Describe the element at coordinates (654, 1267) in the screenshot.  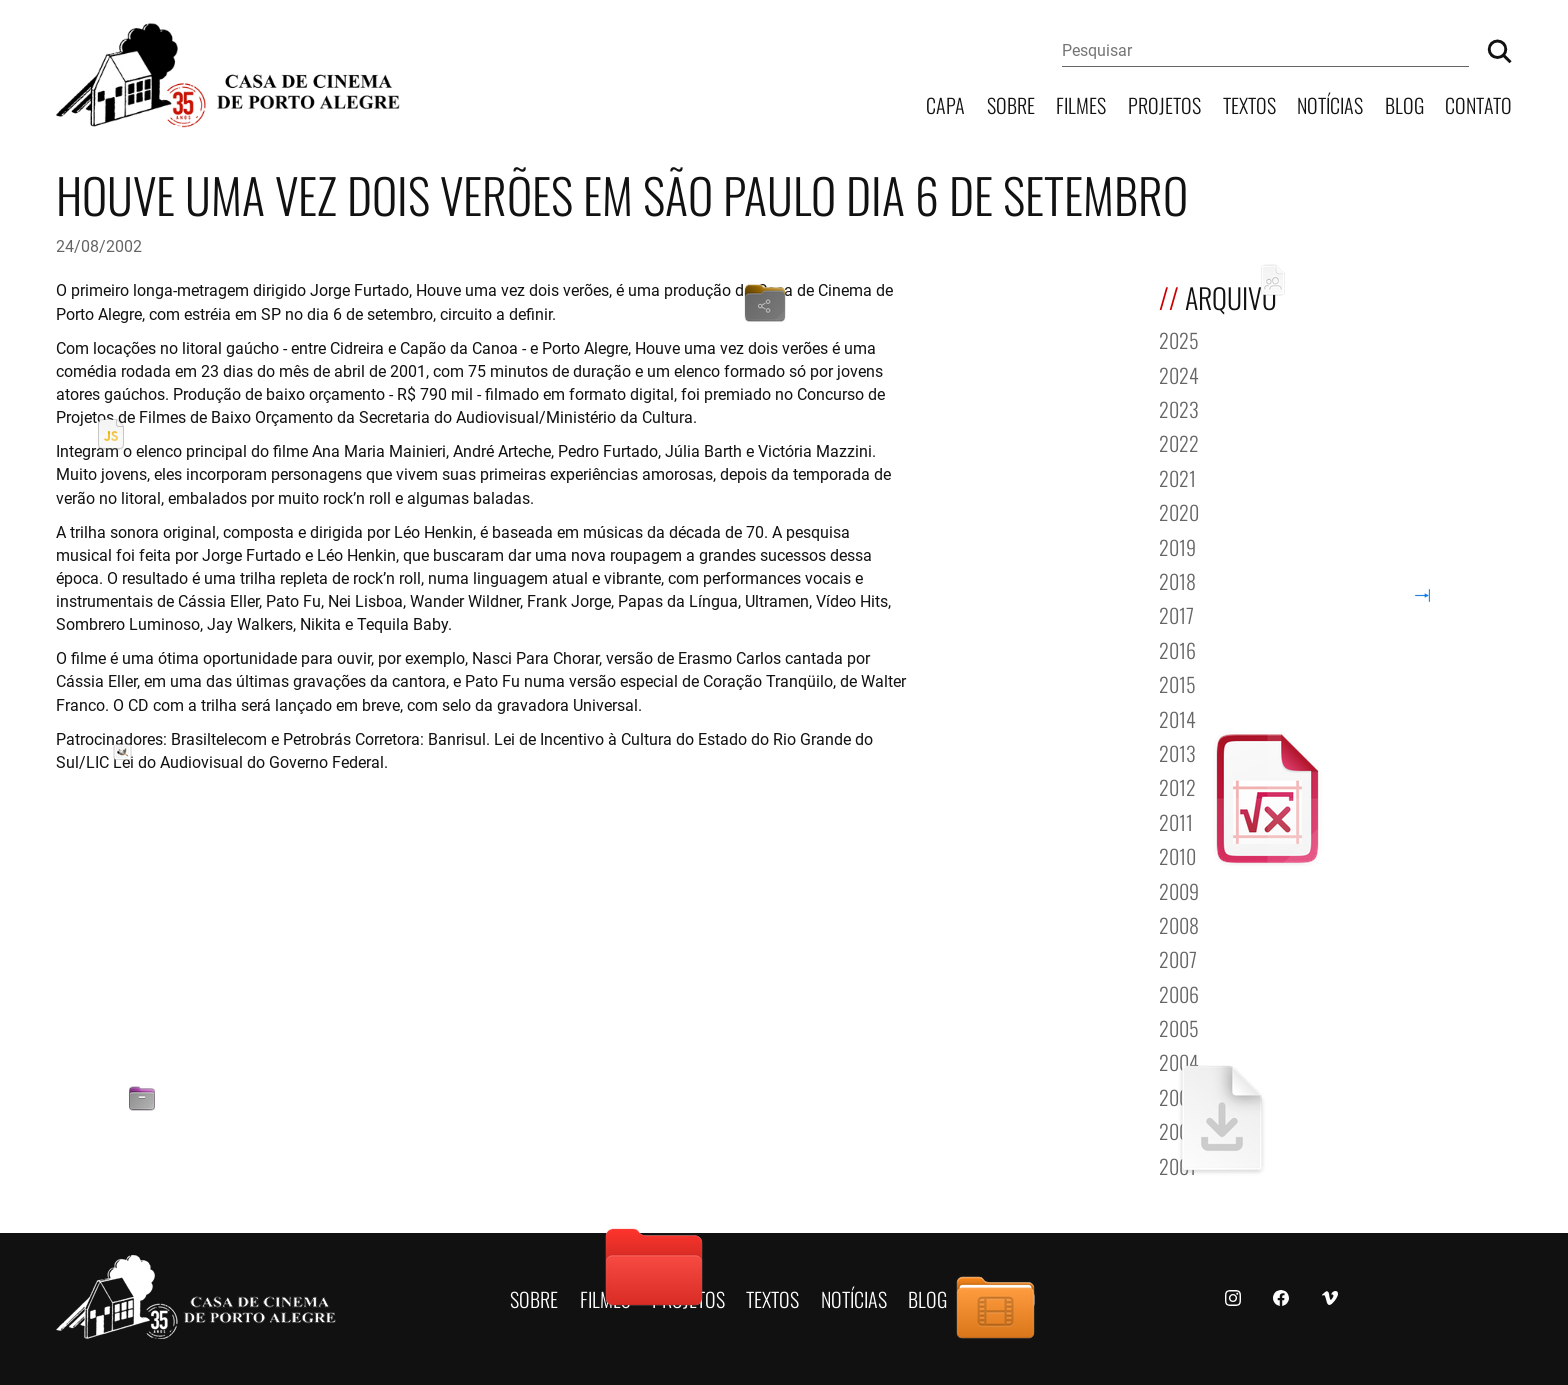
I see `open folder containing files` at that location.